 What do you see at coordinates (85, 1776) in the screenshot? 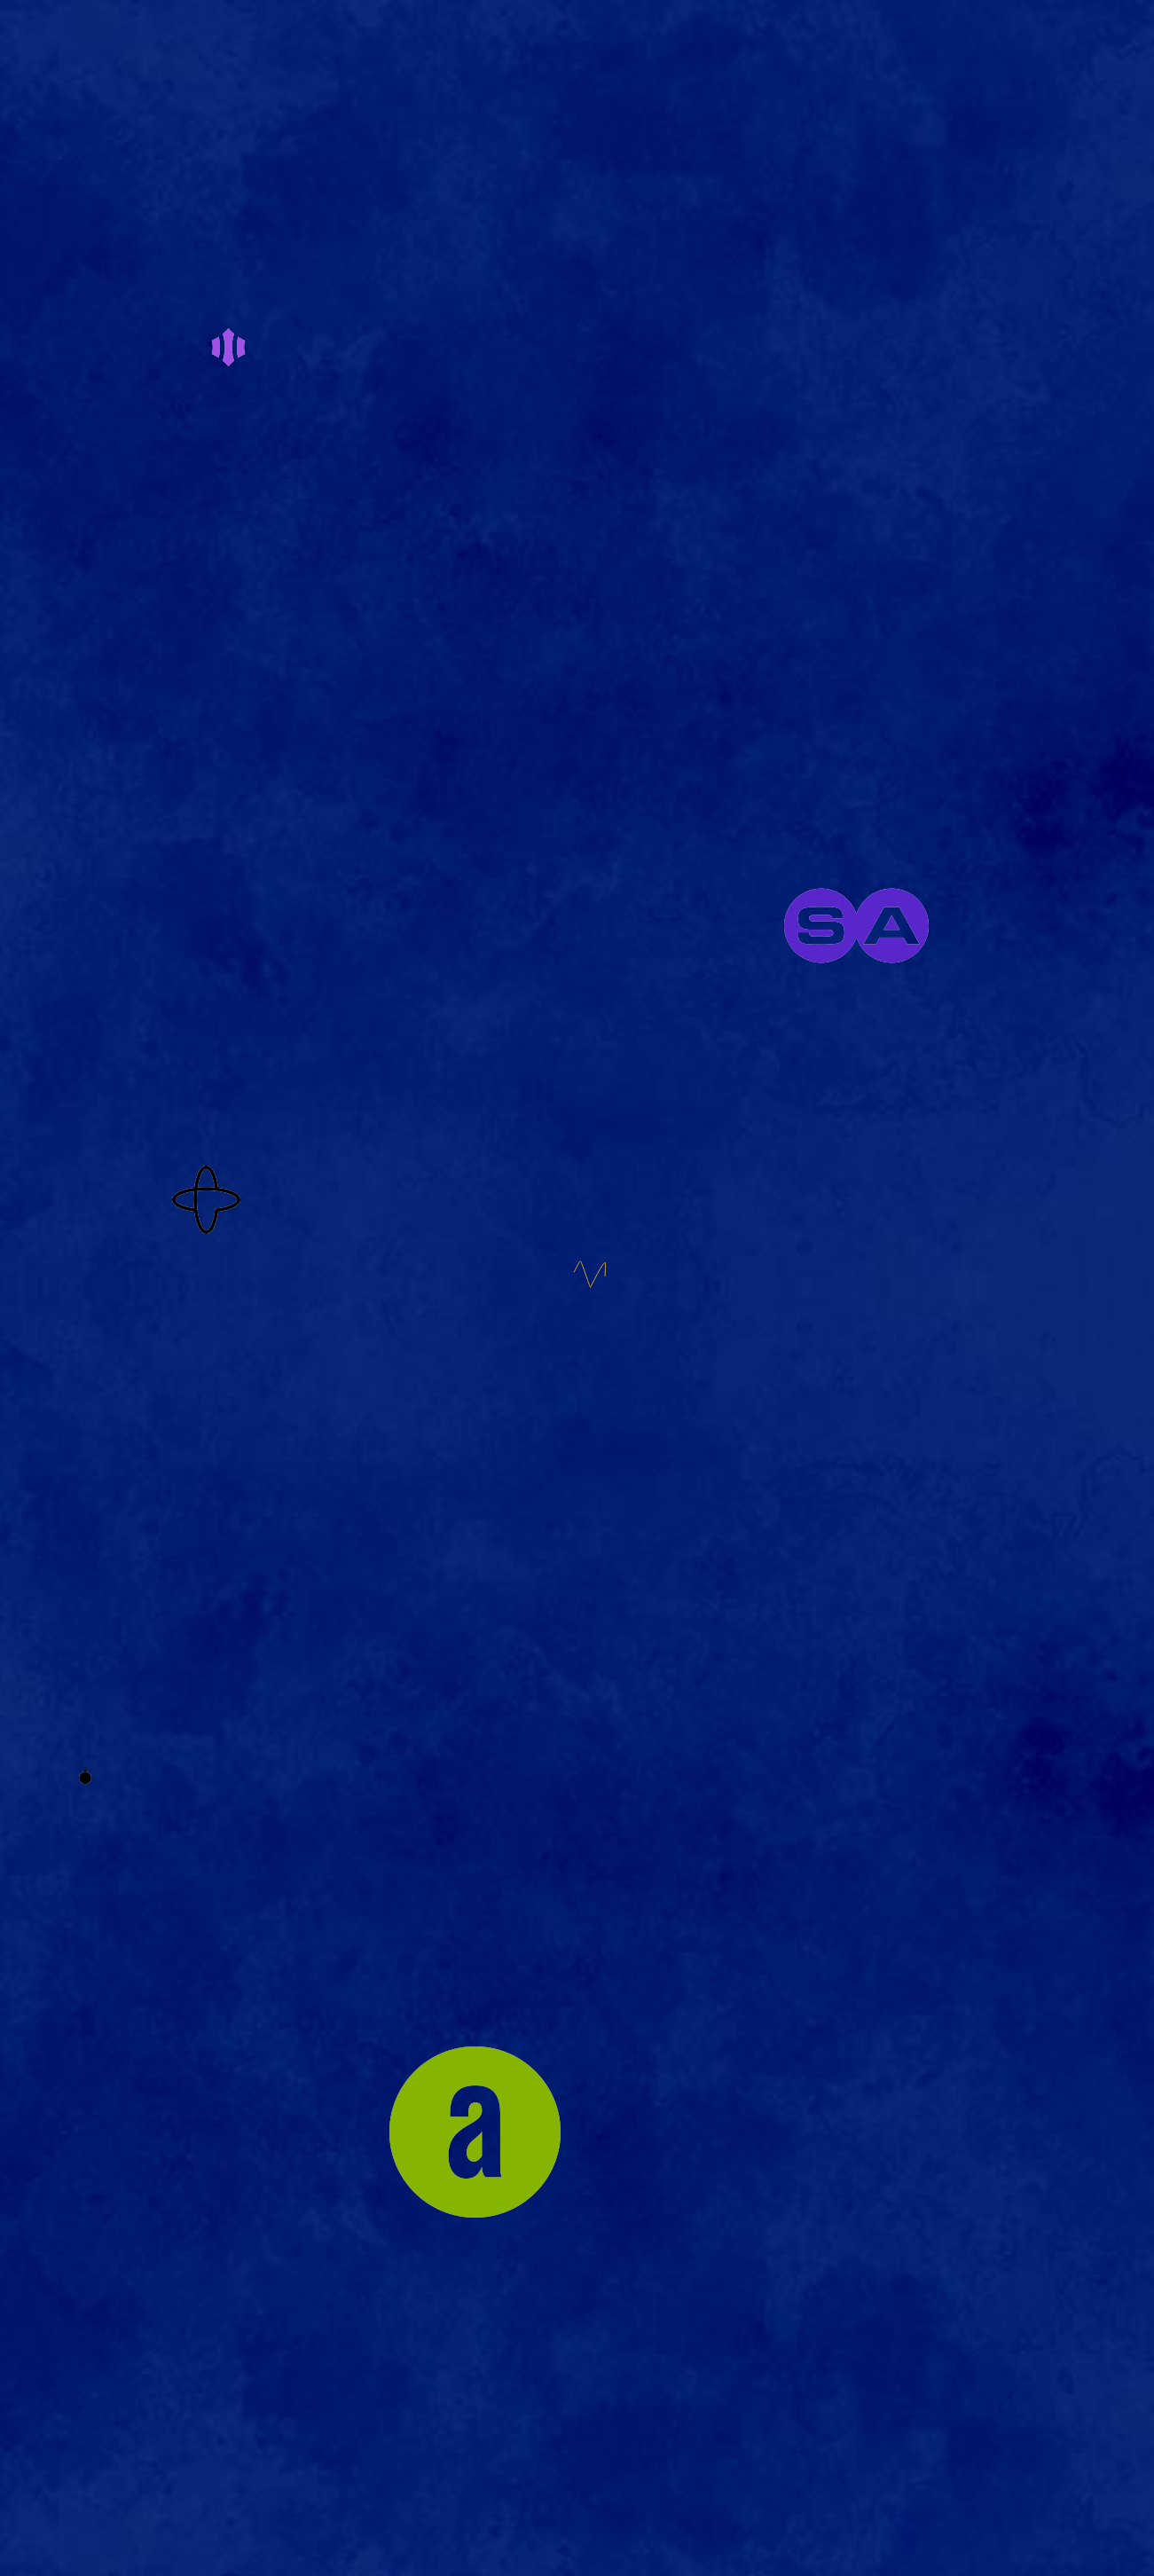
I see `indicates gender-neutral or non-binary option` at bounding box center [85, 1776].